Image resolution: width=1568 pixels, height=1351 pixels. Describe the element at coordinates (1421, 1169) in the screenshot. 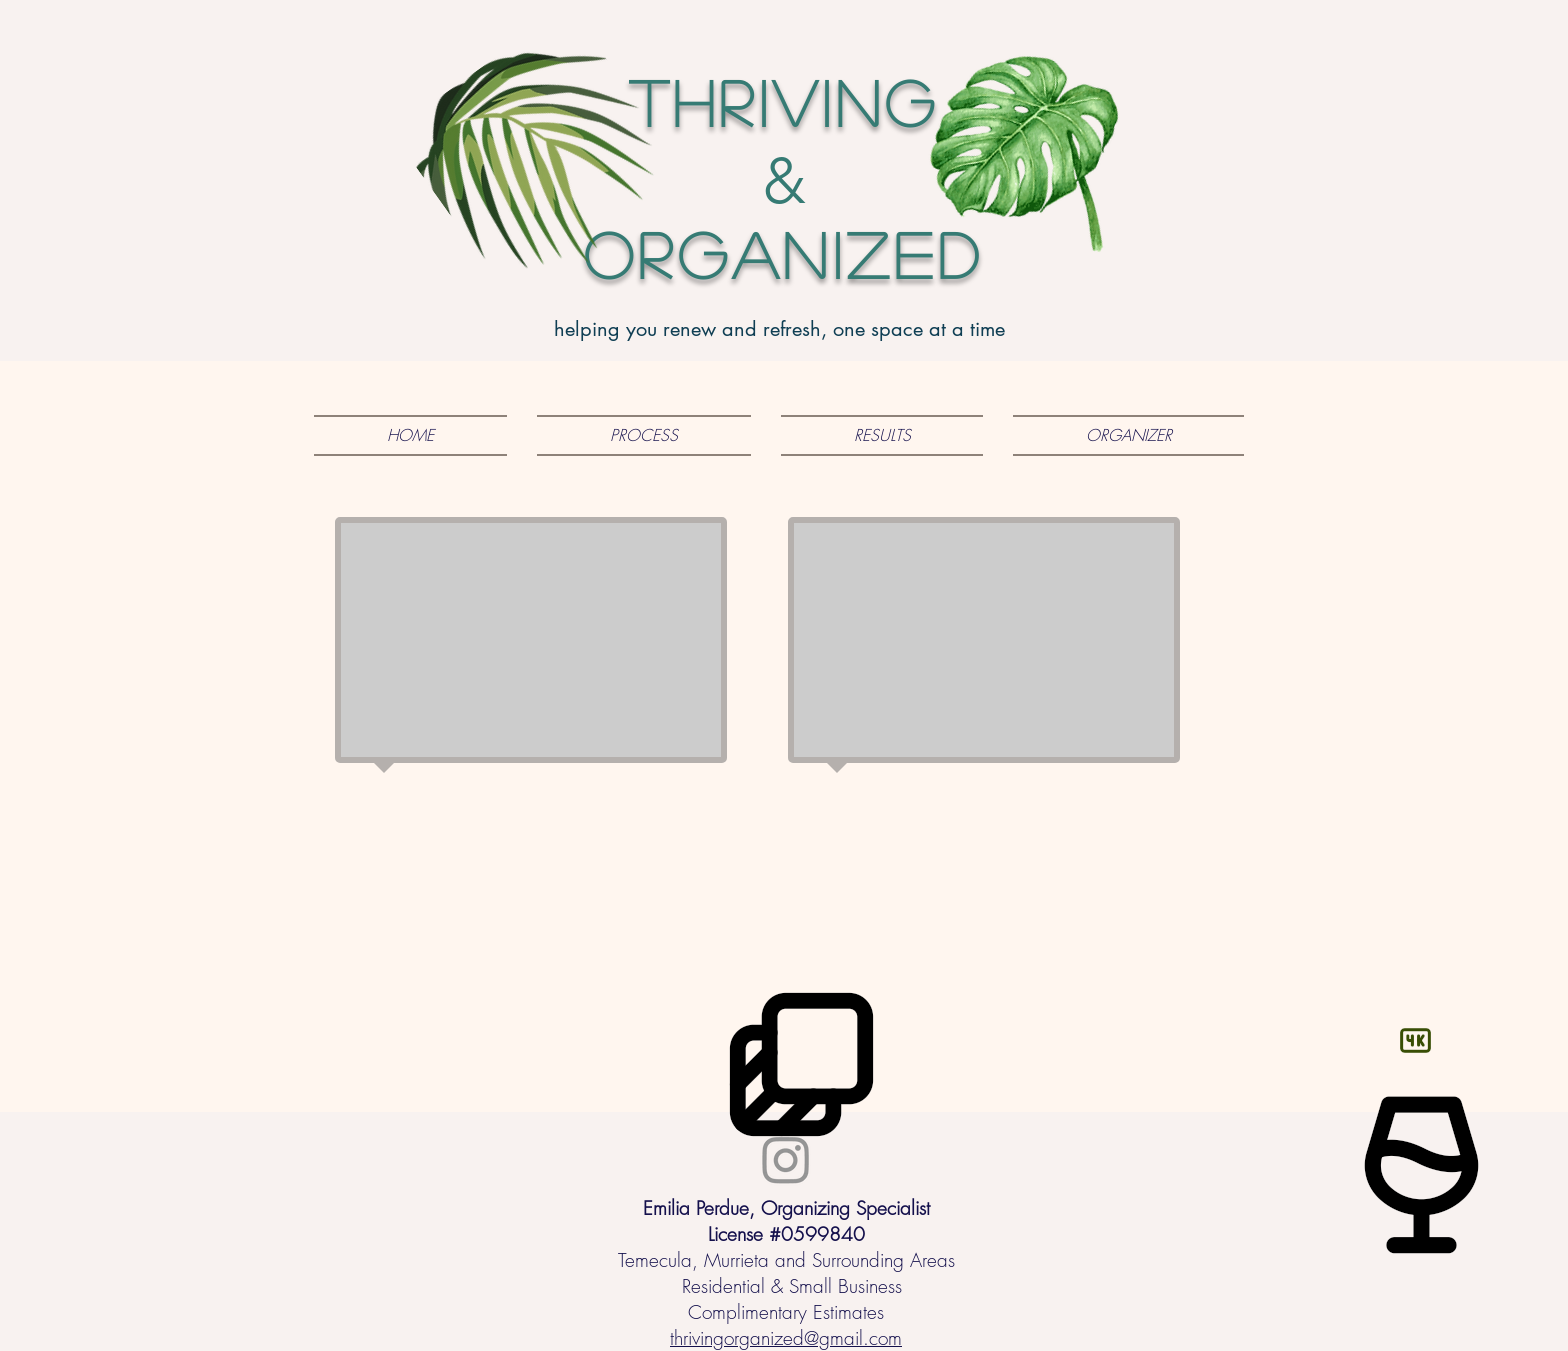

I see `browse wine selection or menu` at that location.